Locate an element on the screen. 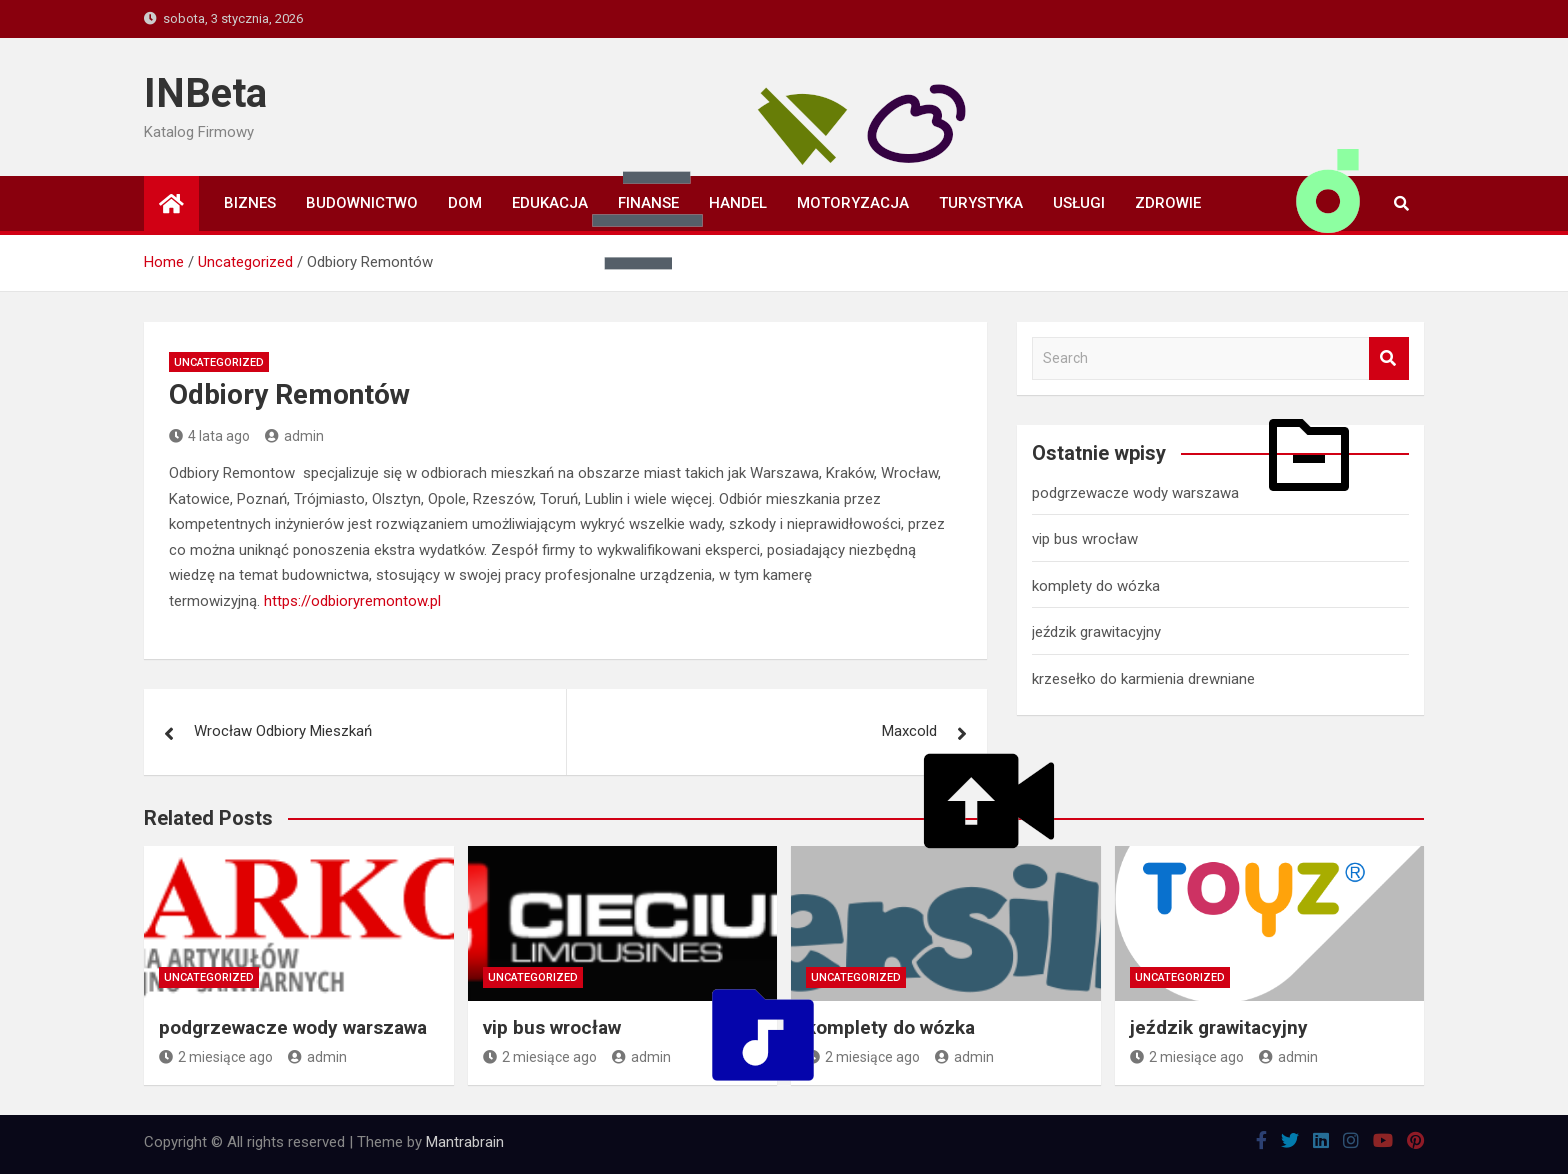 The width and height of the screenshot is (1568, 1174). open navigation menu is located at coordinates (647, 220).